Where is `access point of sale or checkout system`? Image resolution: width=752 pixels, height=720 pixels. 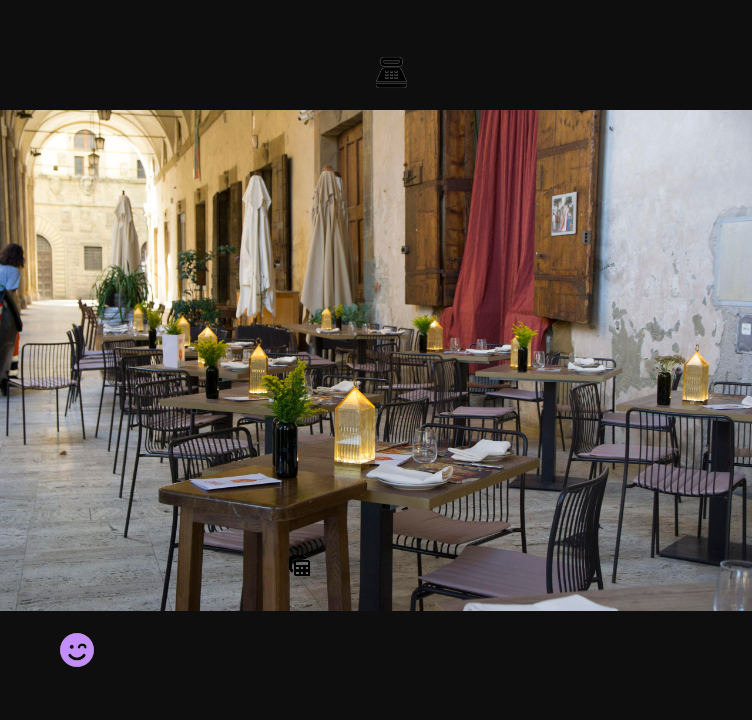 access point of sale or checkout system is located at coordinates (391, 72).